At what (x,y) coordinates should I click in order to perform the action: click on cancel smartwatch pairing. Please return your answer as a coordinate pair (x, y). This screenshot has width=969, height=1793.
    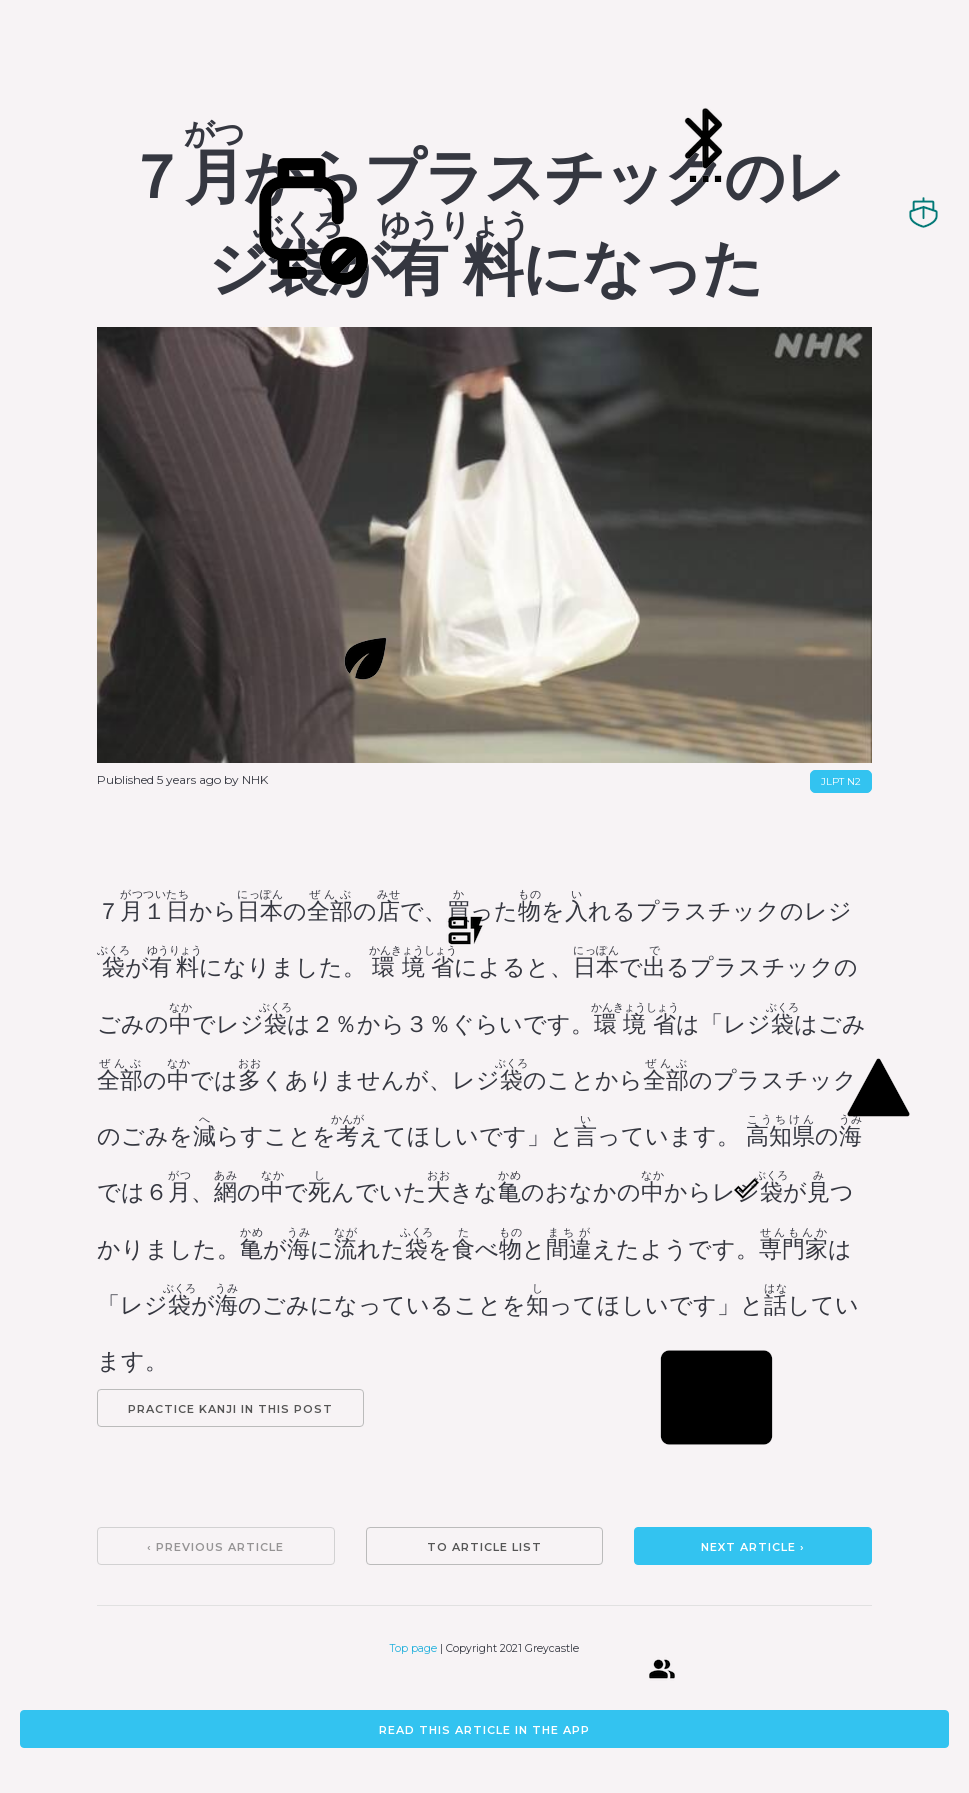
    Looking at the image, I should click on (301, 218).